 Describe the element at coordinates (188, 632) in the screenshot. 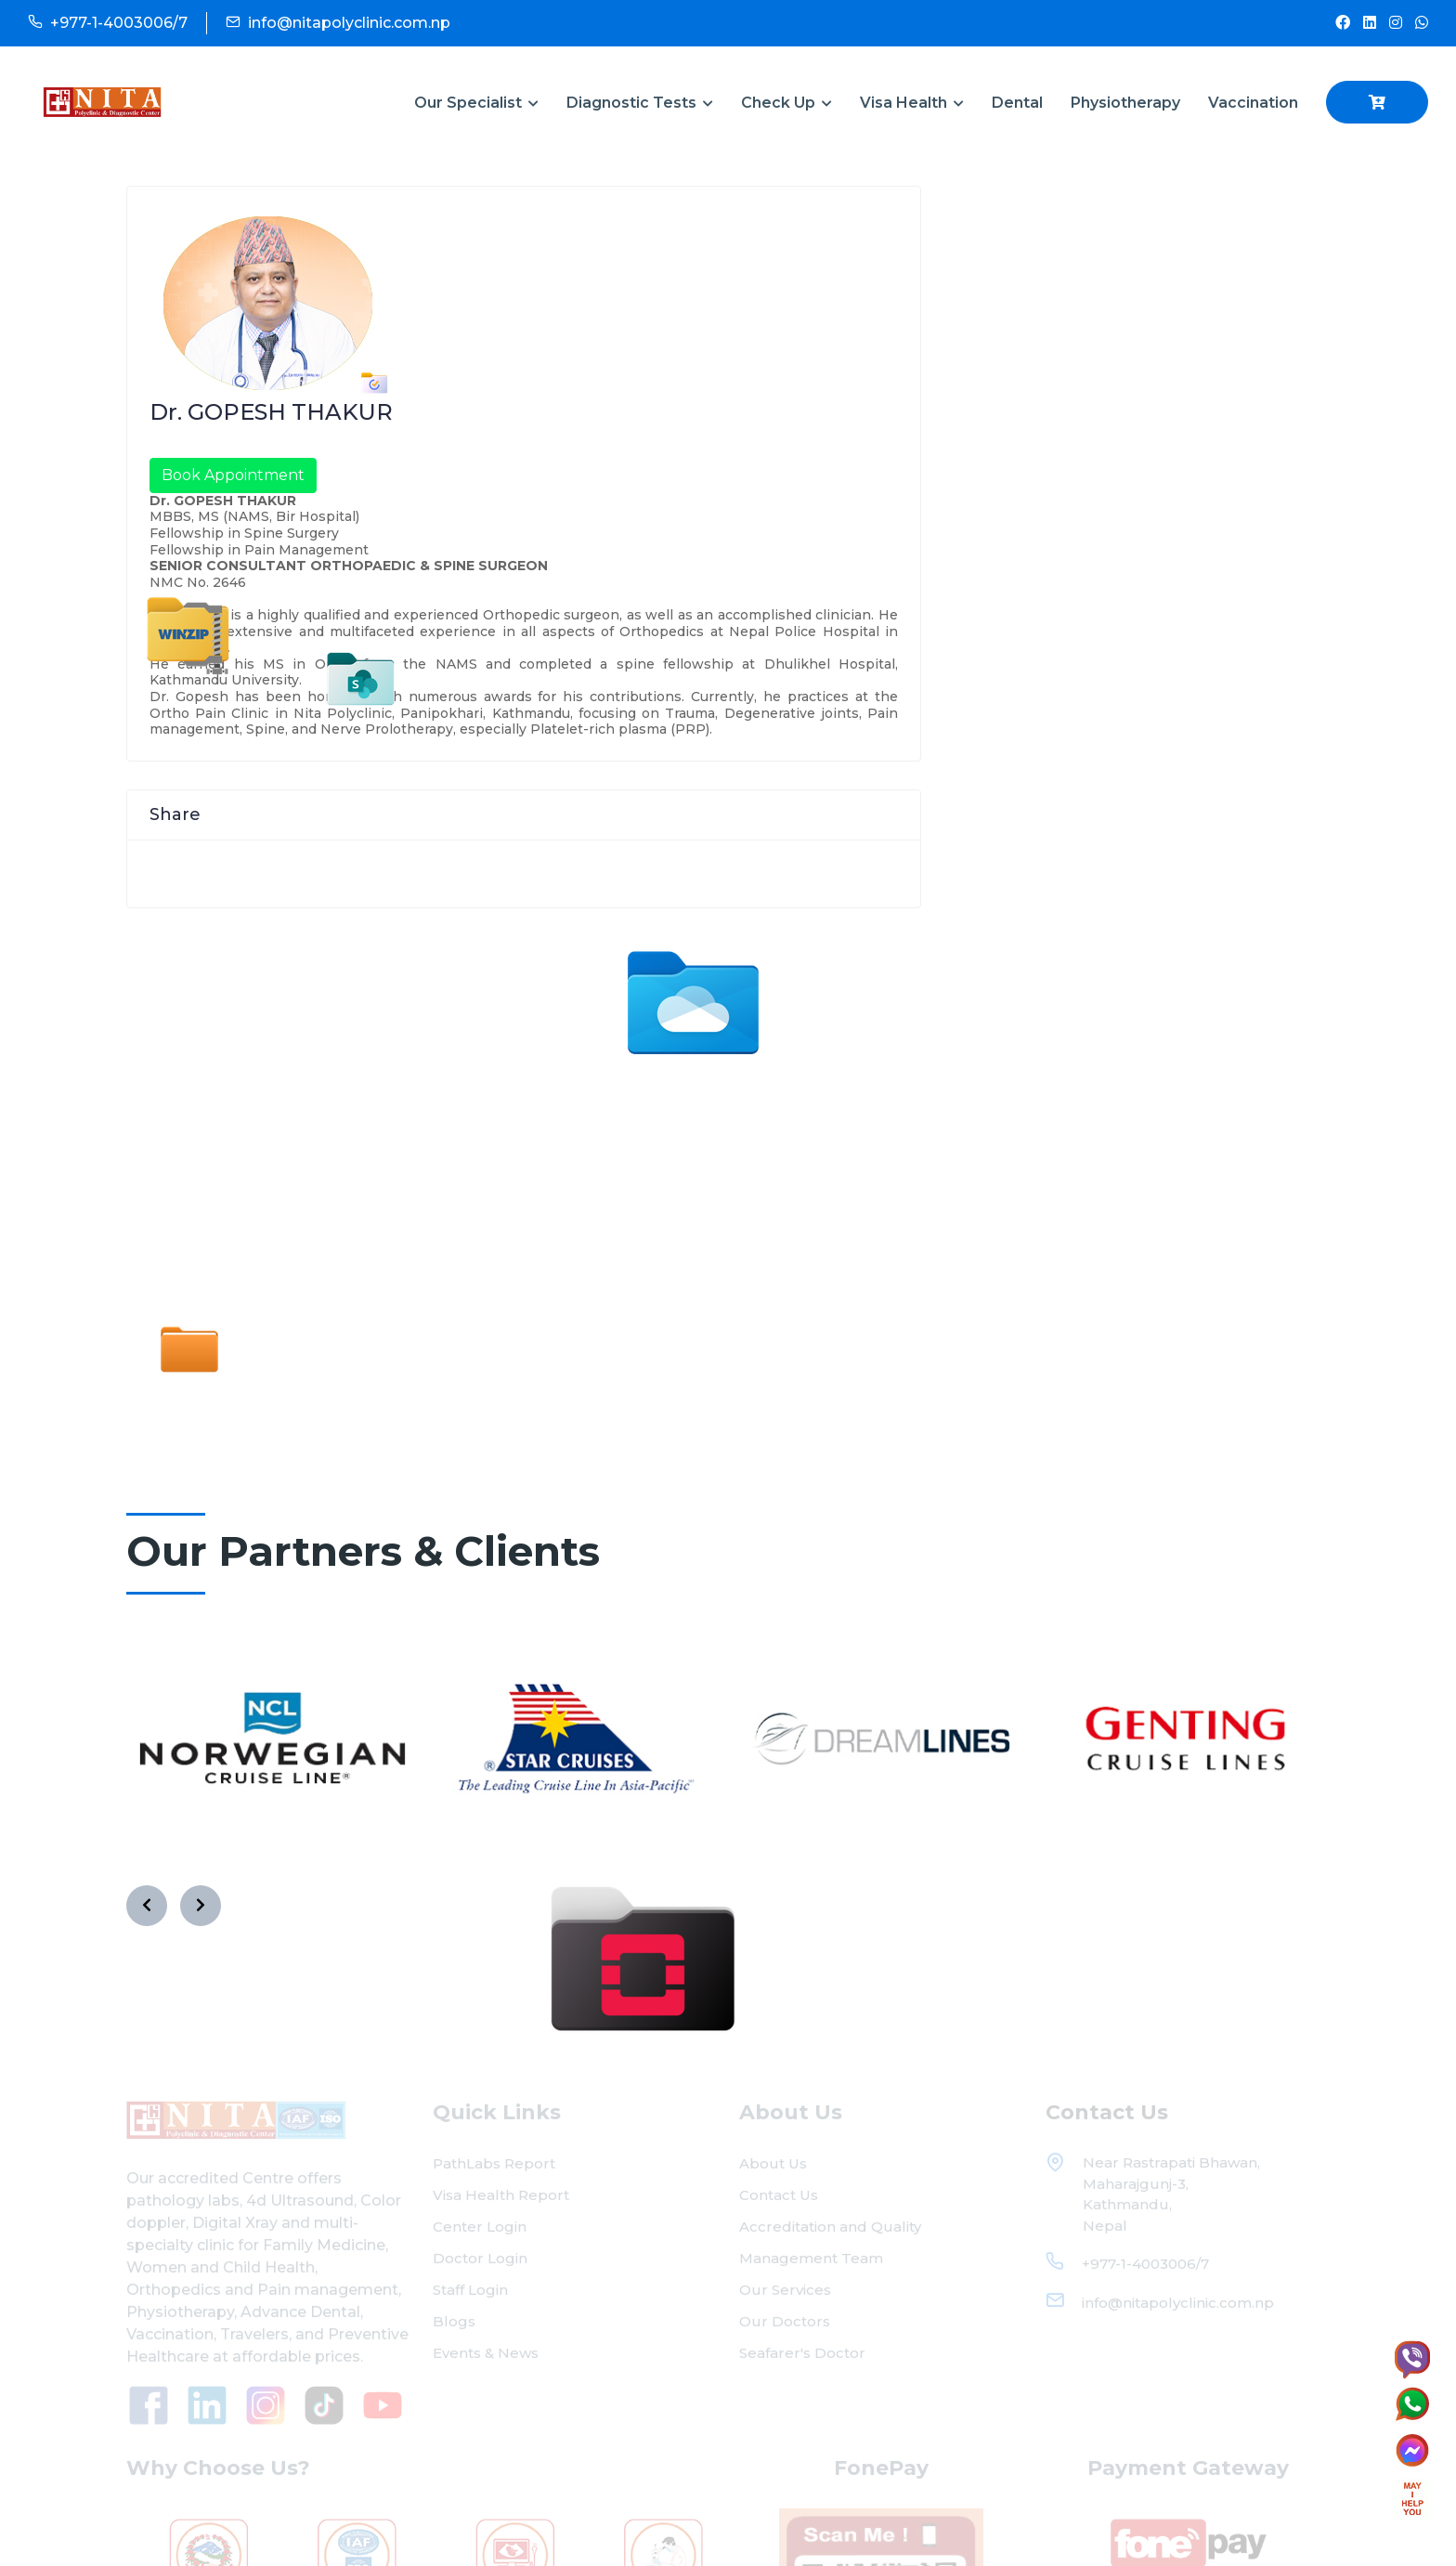

I see `open folder containing WinZip compressed files` at that location.